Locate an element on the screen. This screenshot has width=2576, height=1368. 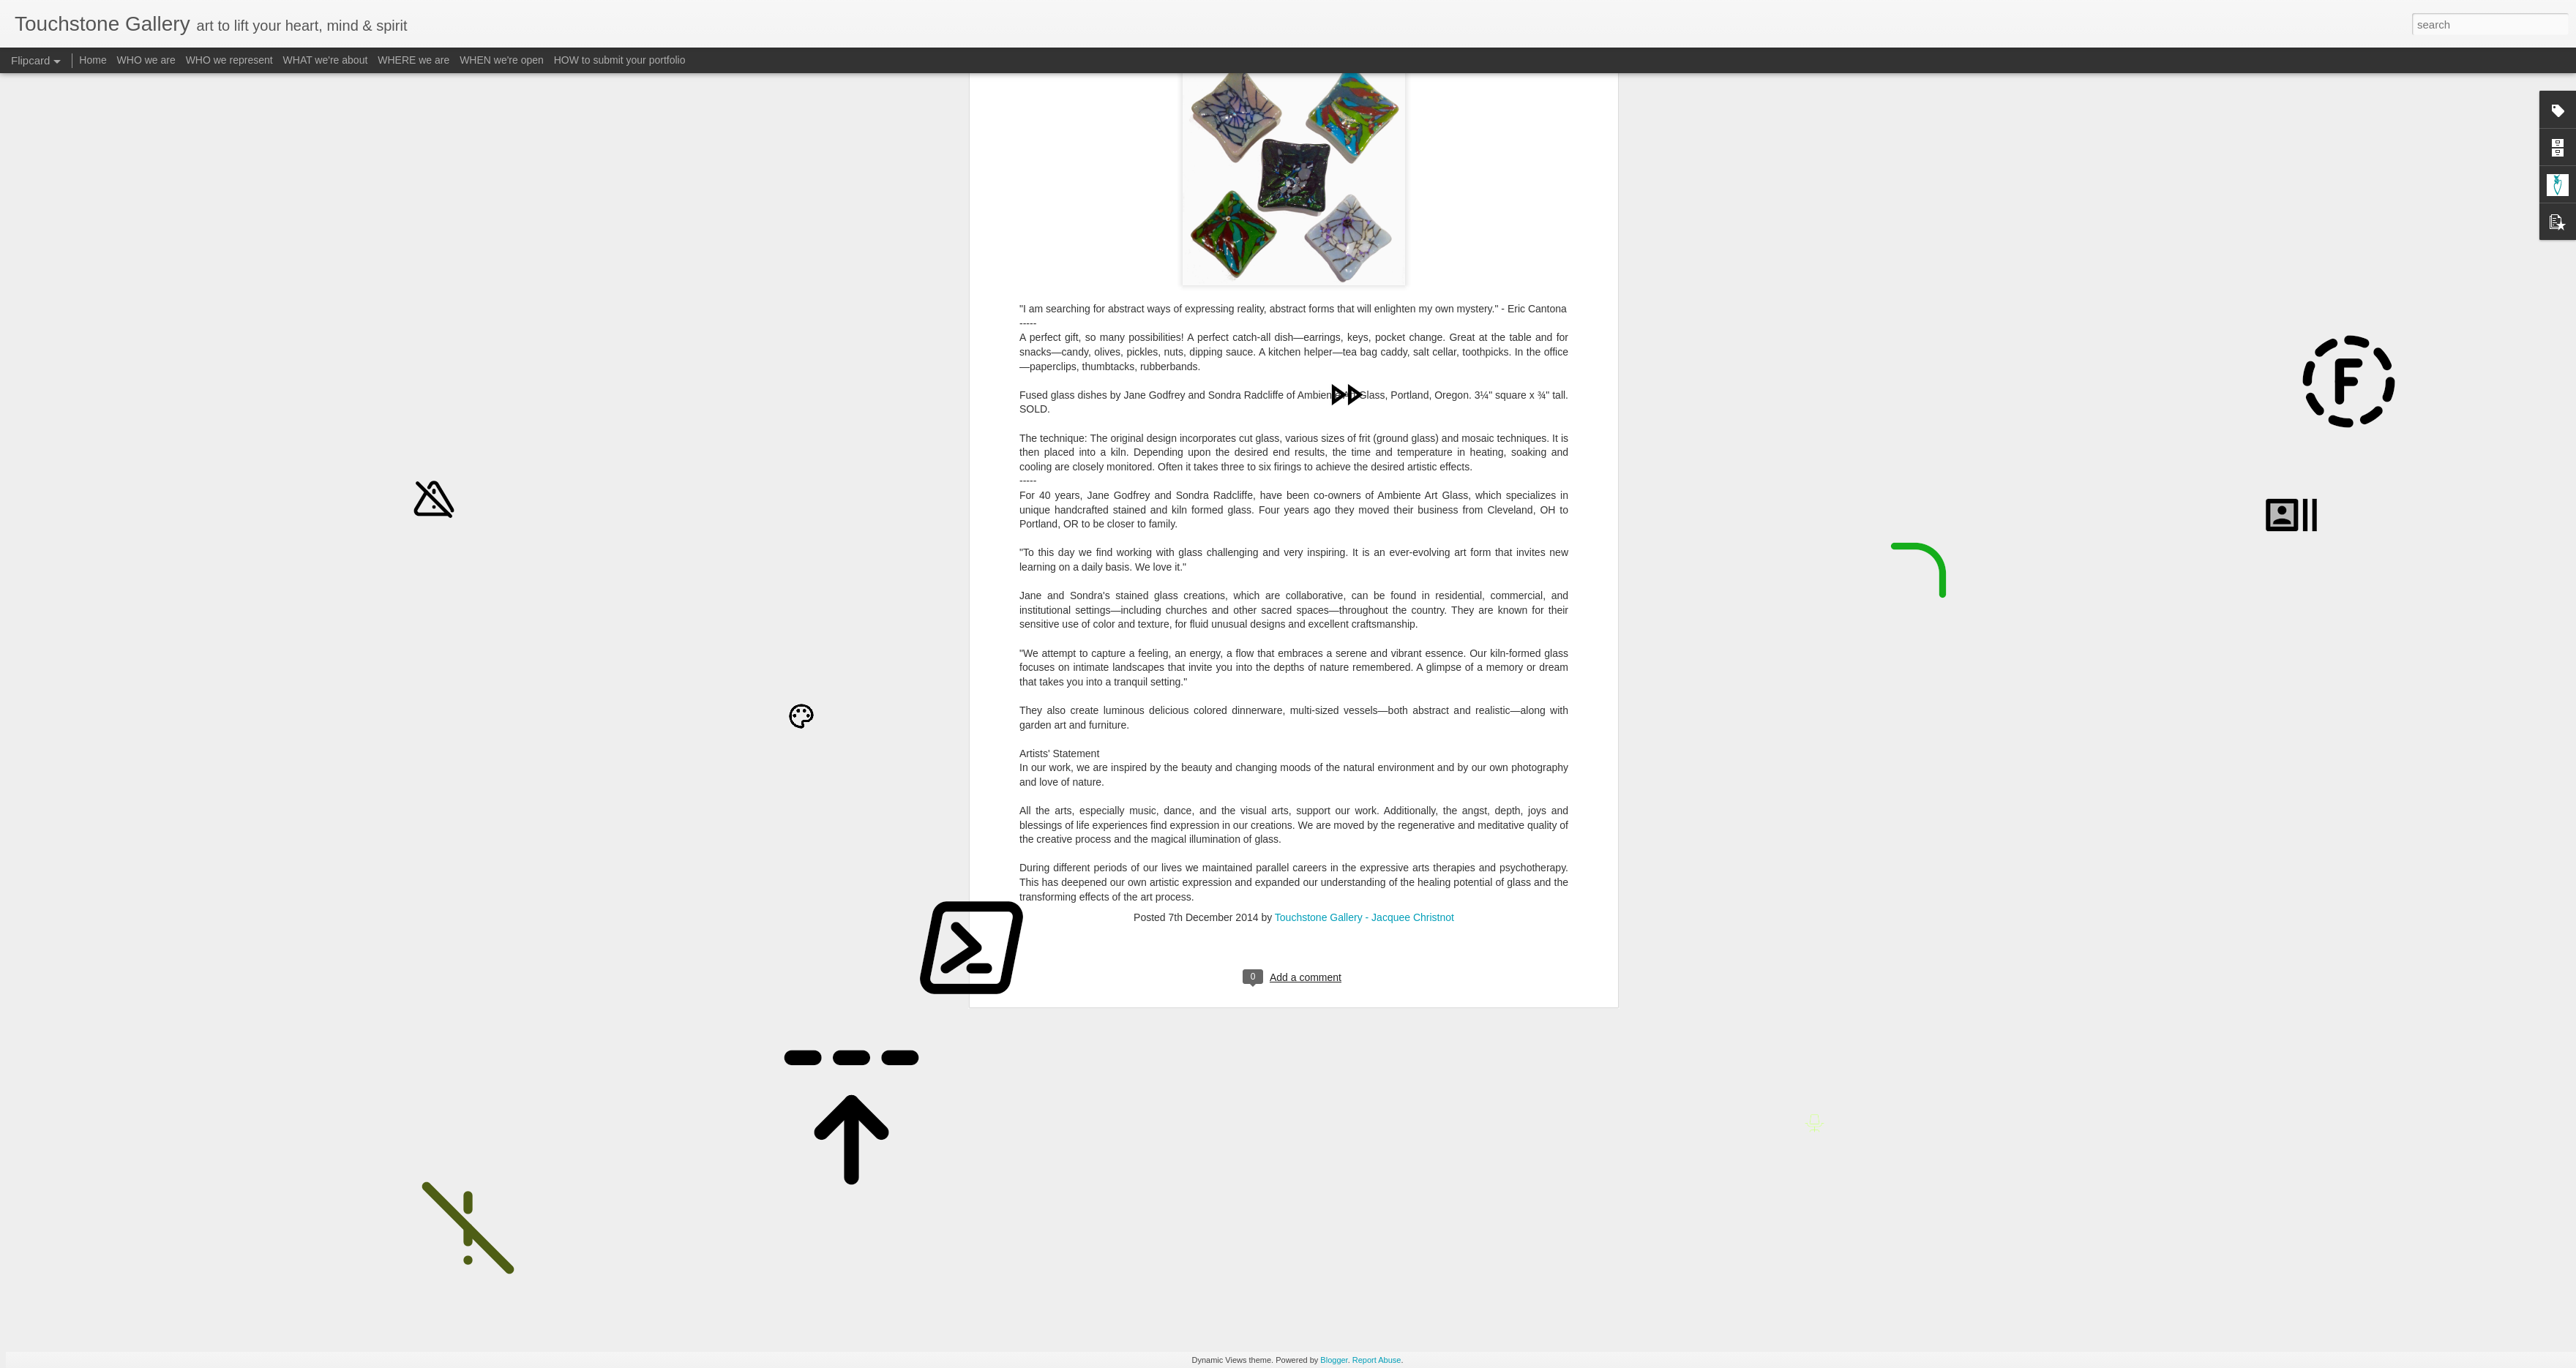
upload to a draft or pending state is located at coordinates (851, 1117).